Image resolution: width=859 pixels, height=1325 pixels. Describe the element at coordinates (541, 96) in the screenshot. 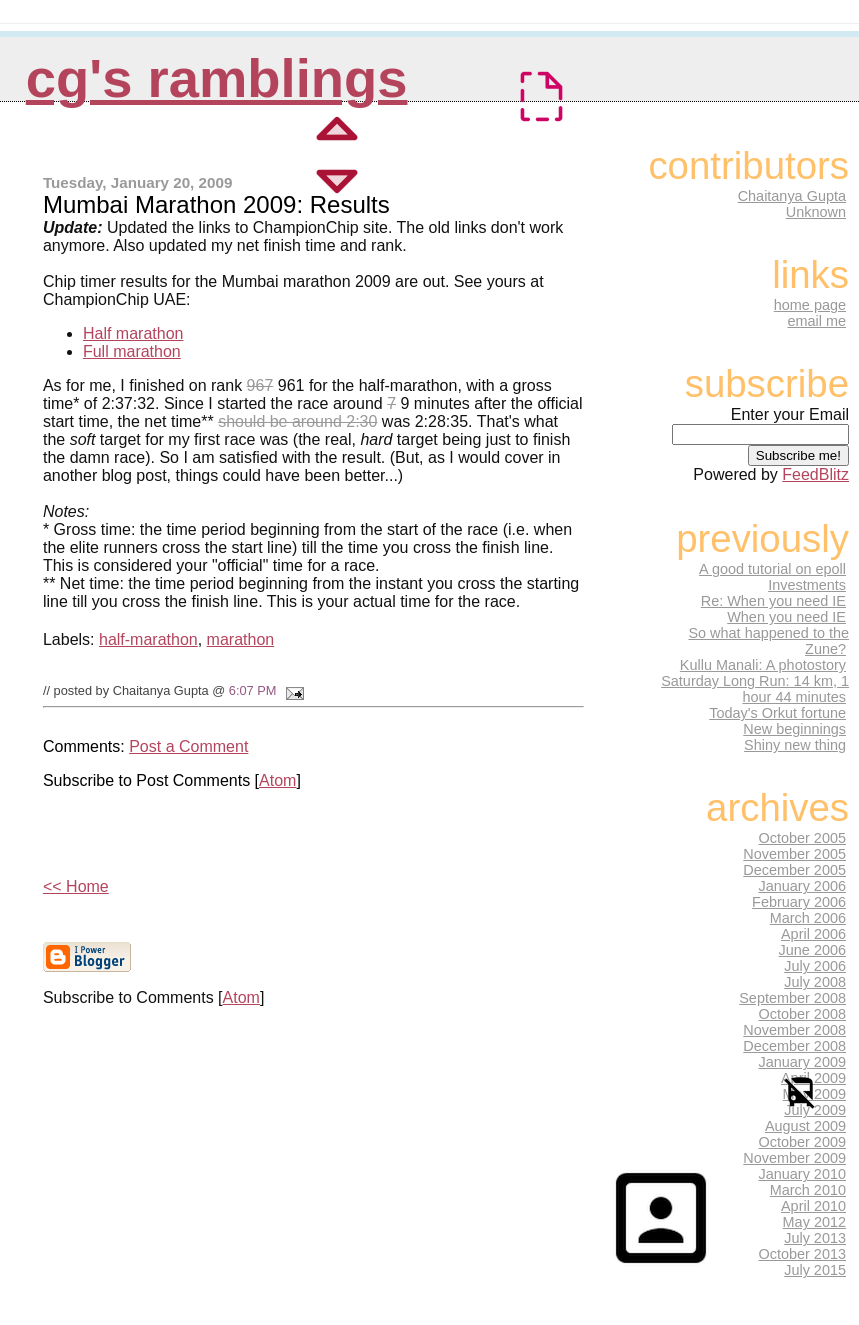

I see `indicates a draft or incomplete file` at that location.